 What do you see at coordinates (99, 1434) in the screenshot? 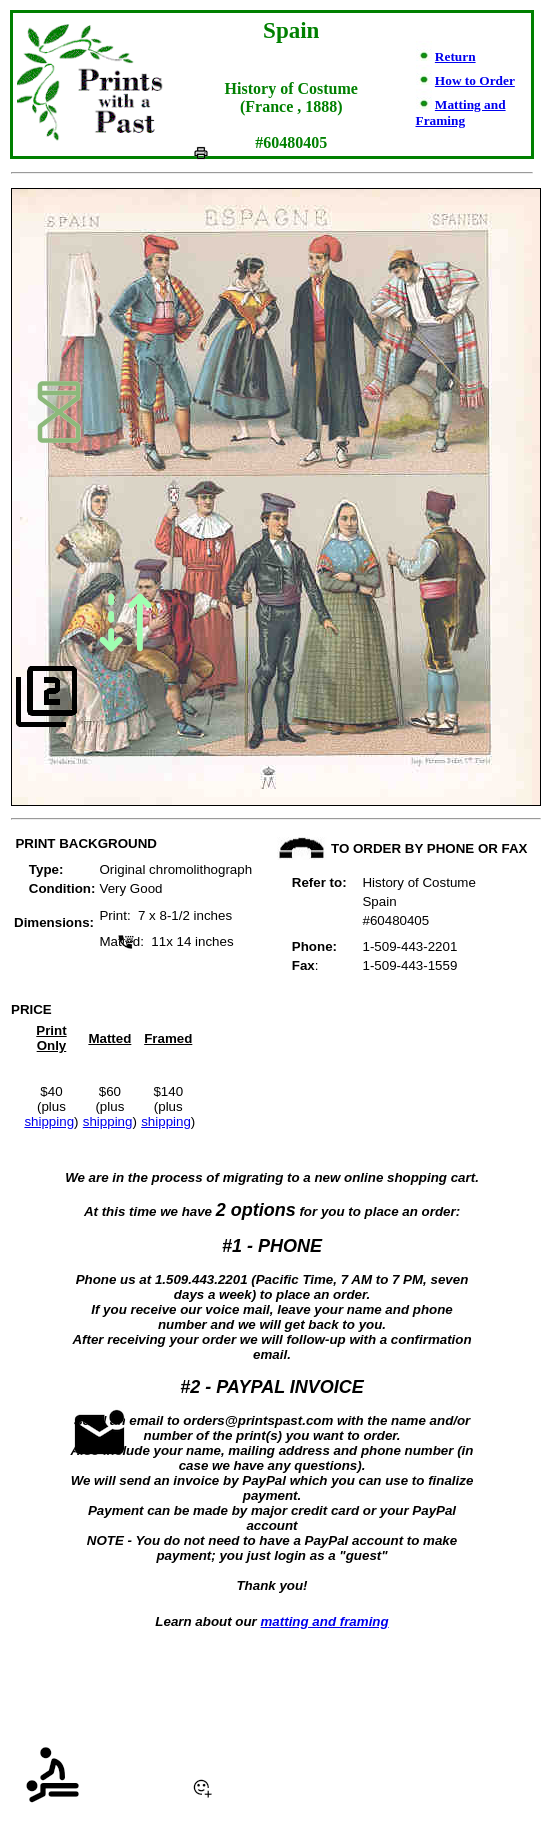
I see `indicates an unread email in your inbox` at bounding box center [99, 1434].